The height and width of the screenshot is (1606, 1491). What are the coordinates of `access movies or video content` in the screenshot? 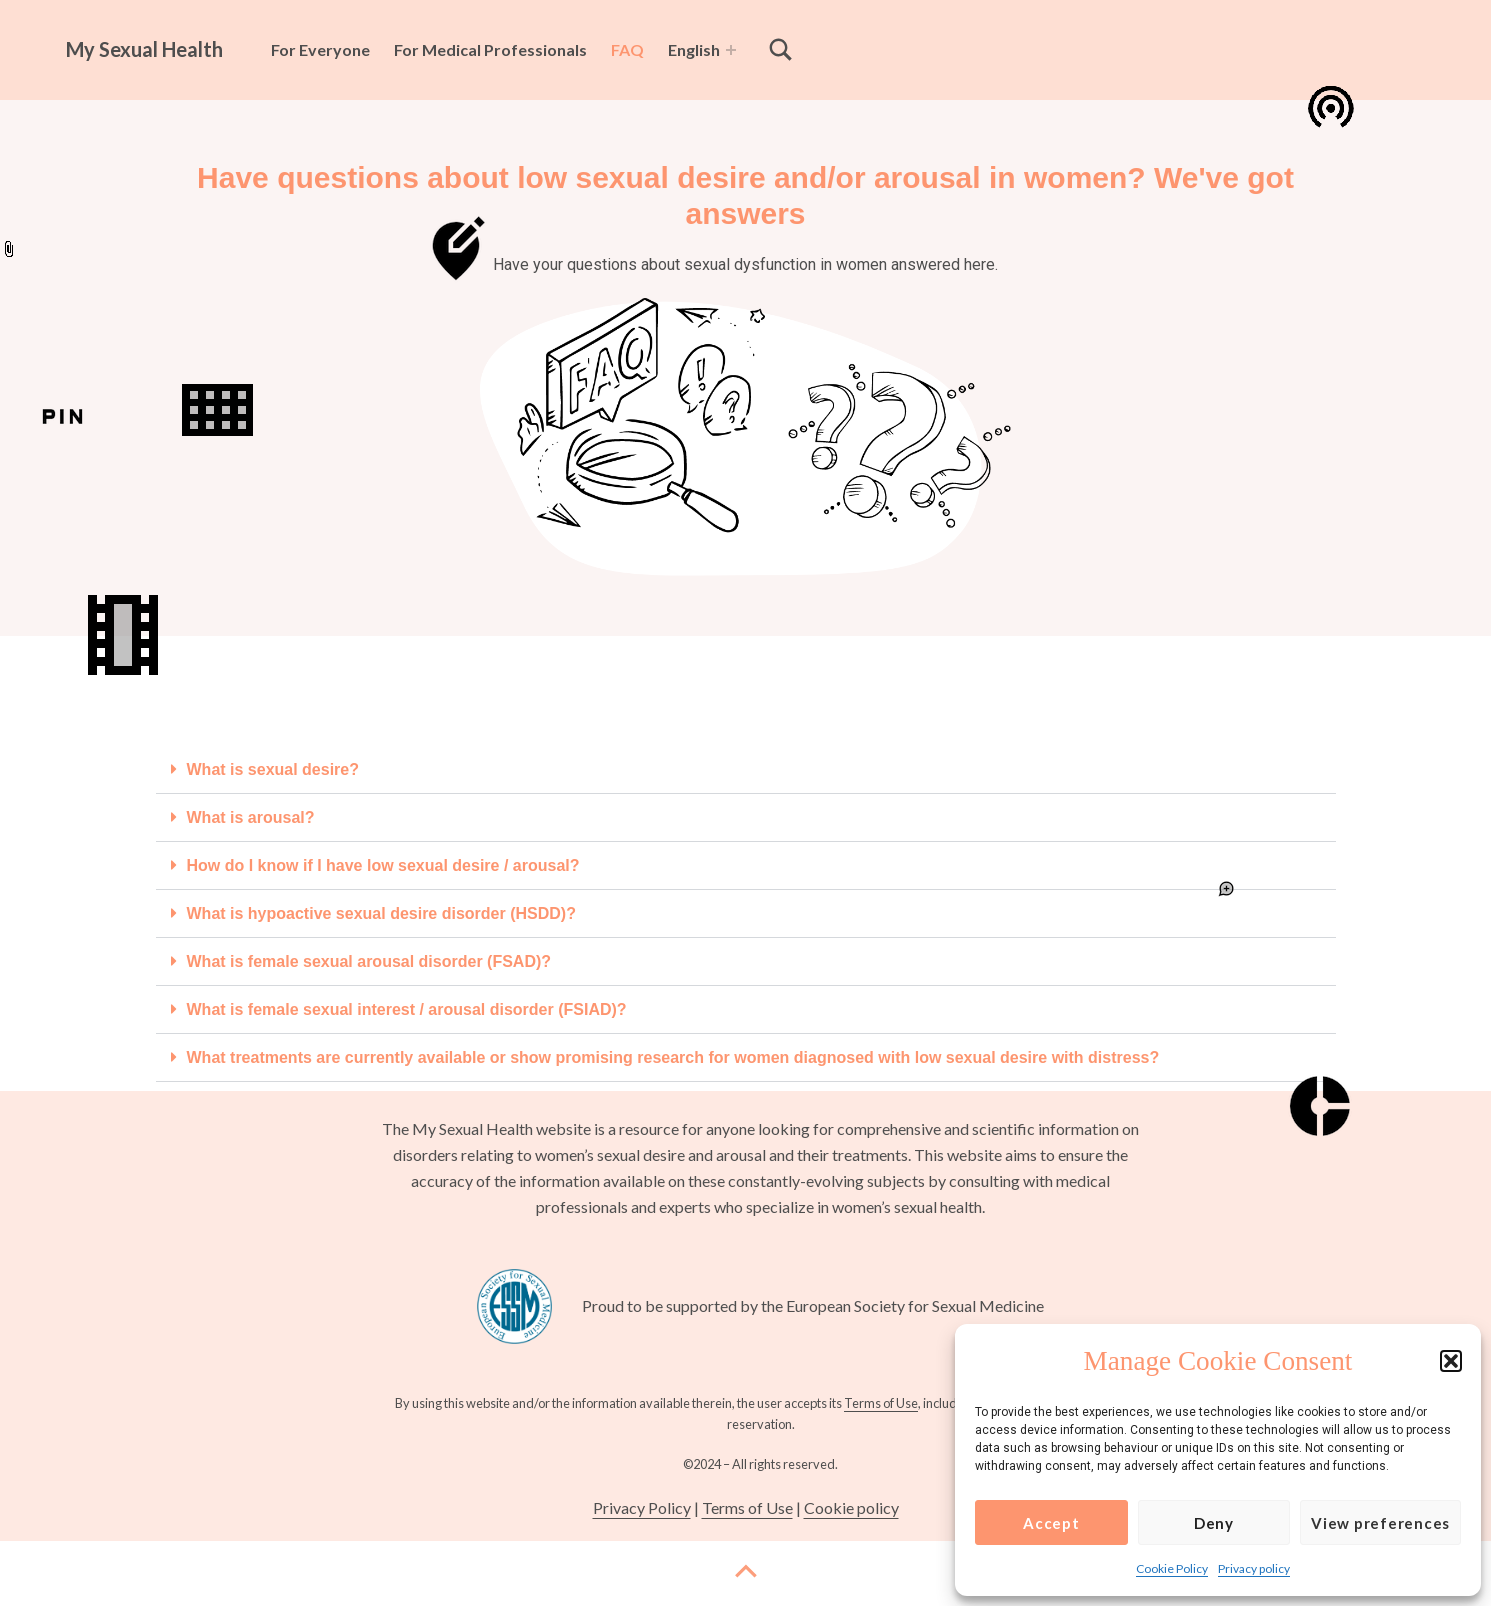 It's located at (123, 635).